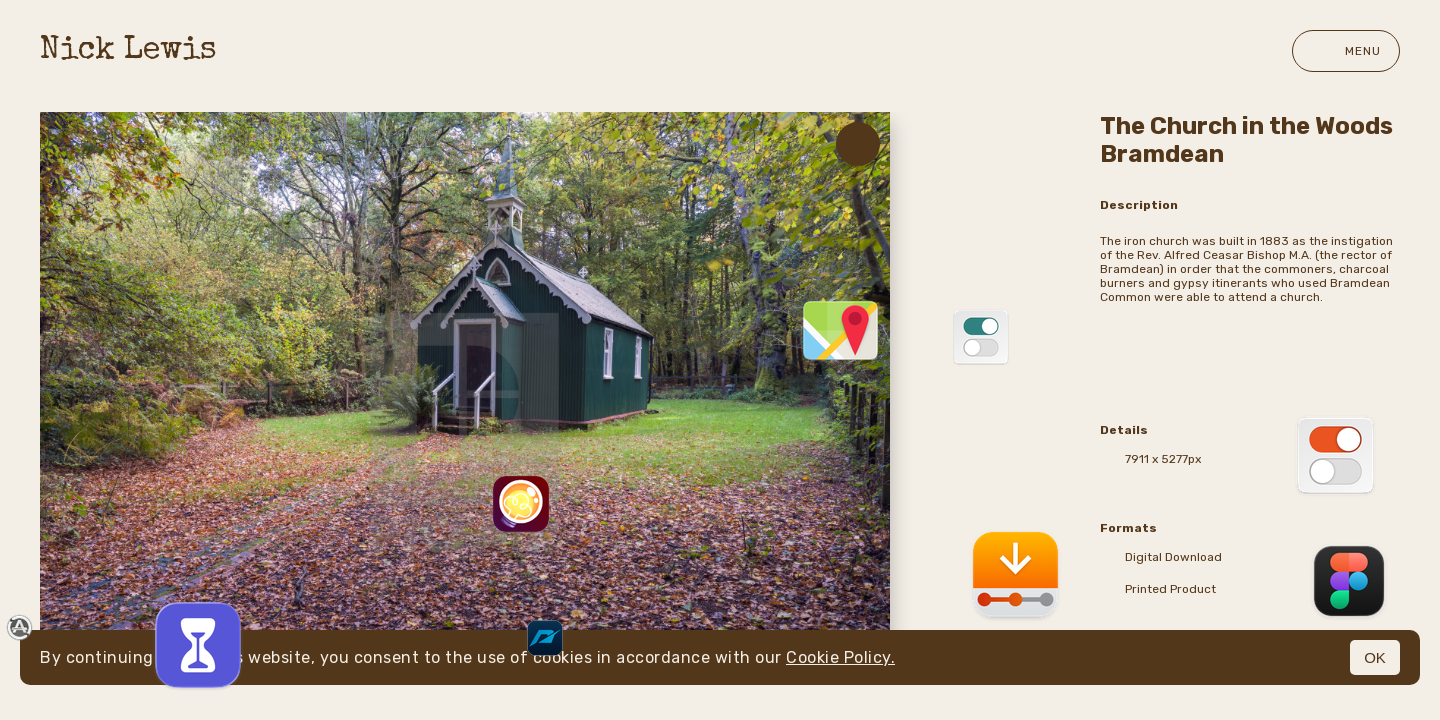 This screenshot has height=720, width=1440. Describe the element at coordinates (1015, 574) in the screenshot. I see `open ubiquity installer application` at that location.